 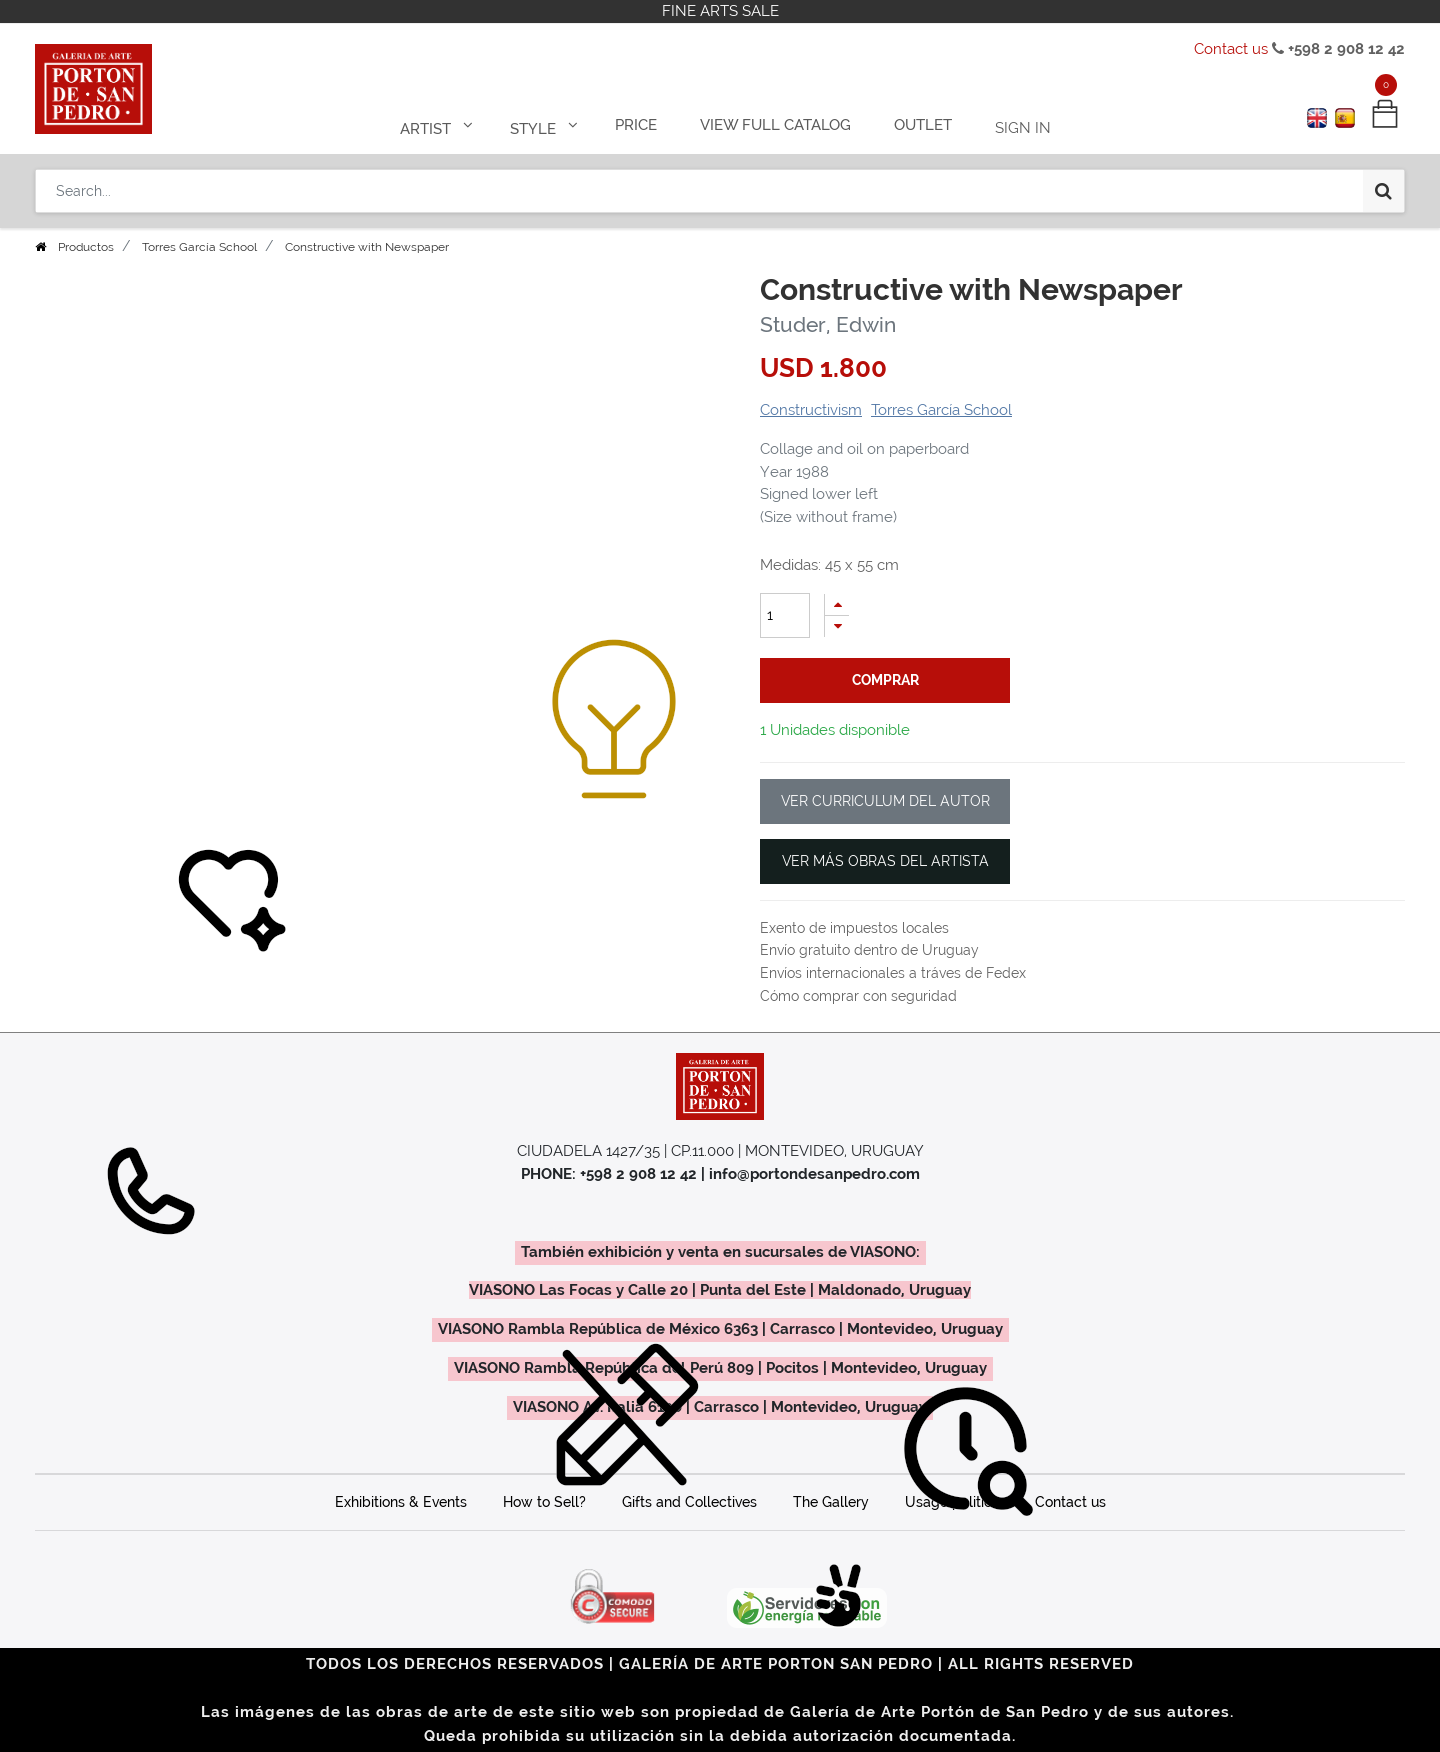 I want to click on editing is disabled or unavailable, so click(x=624, y=1417).